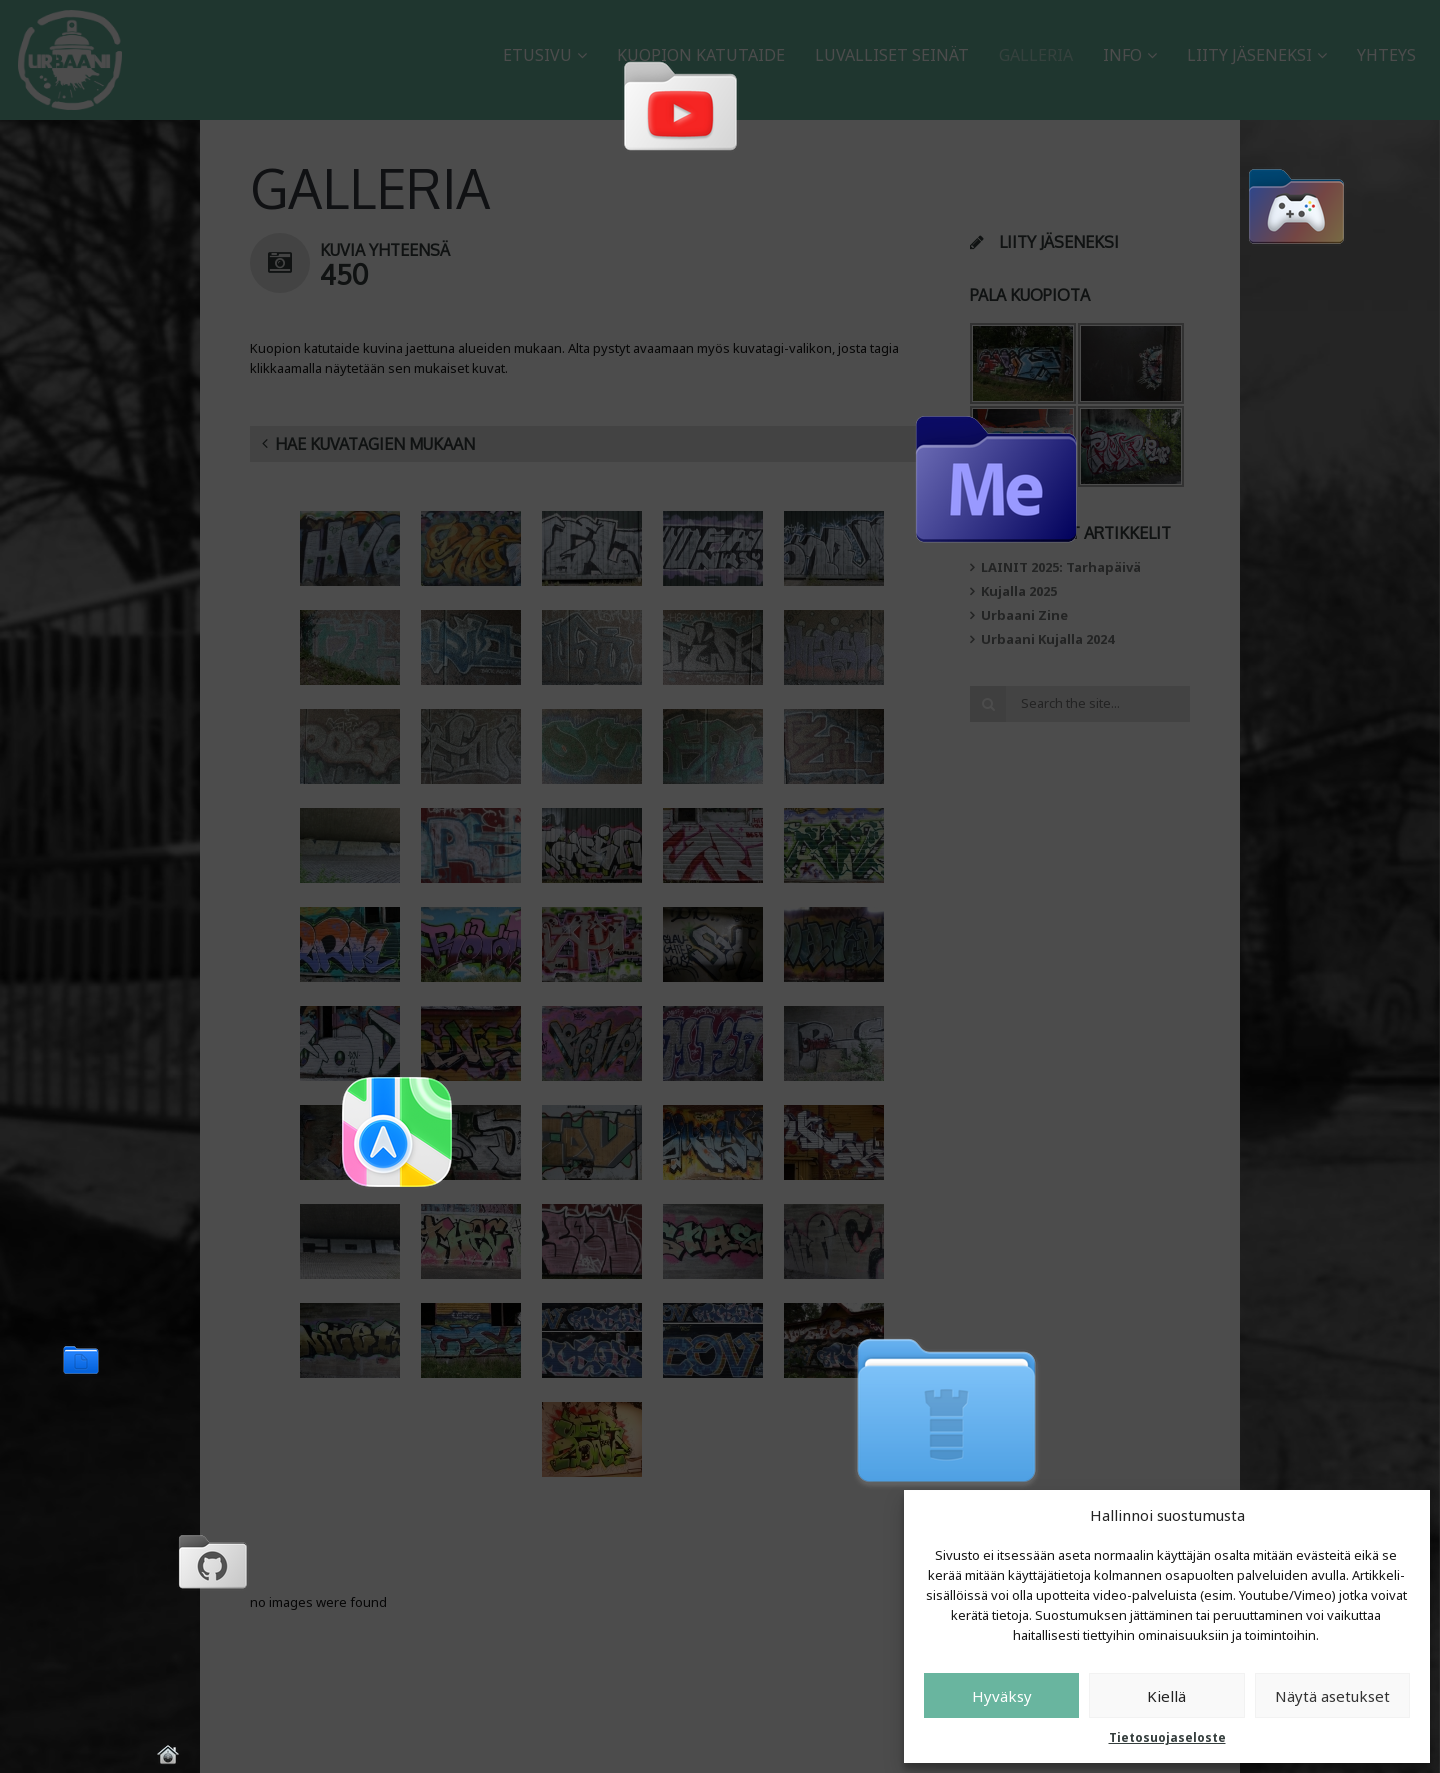  I want to click on open apple maps, so click(397, 1132).